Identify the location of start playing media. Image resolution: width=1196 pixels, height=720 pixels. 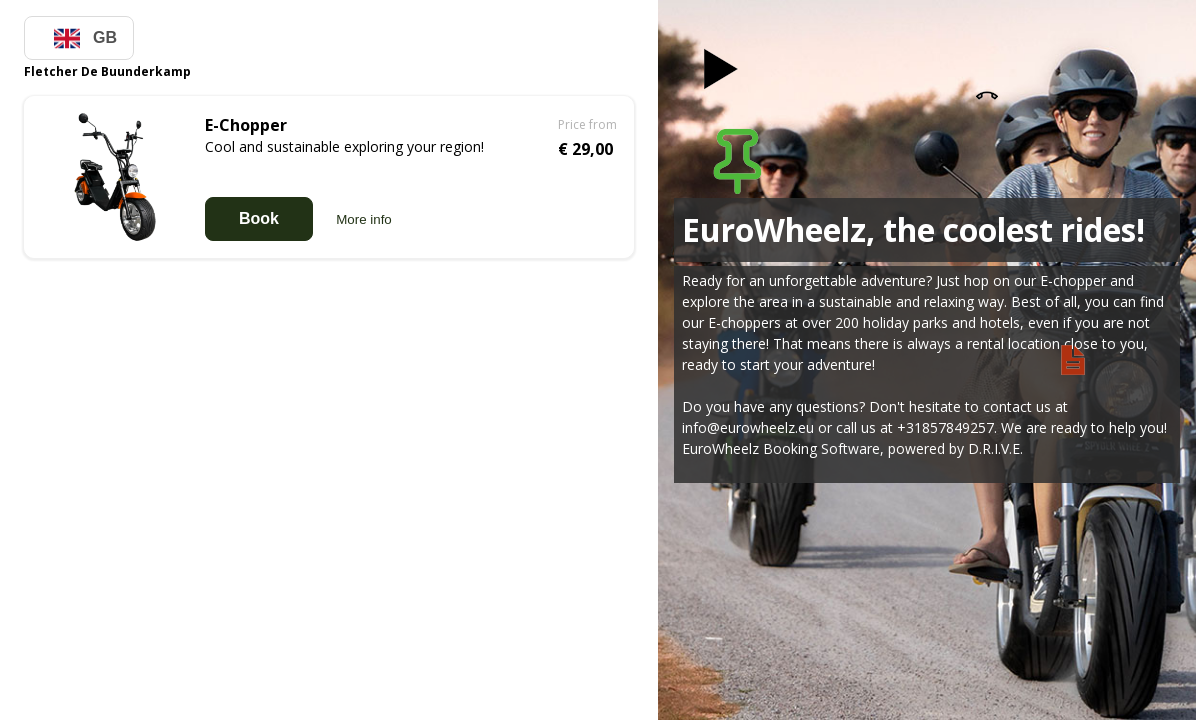
(721, 69).